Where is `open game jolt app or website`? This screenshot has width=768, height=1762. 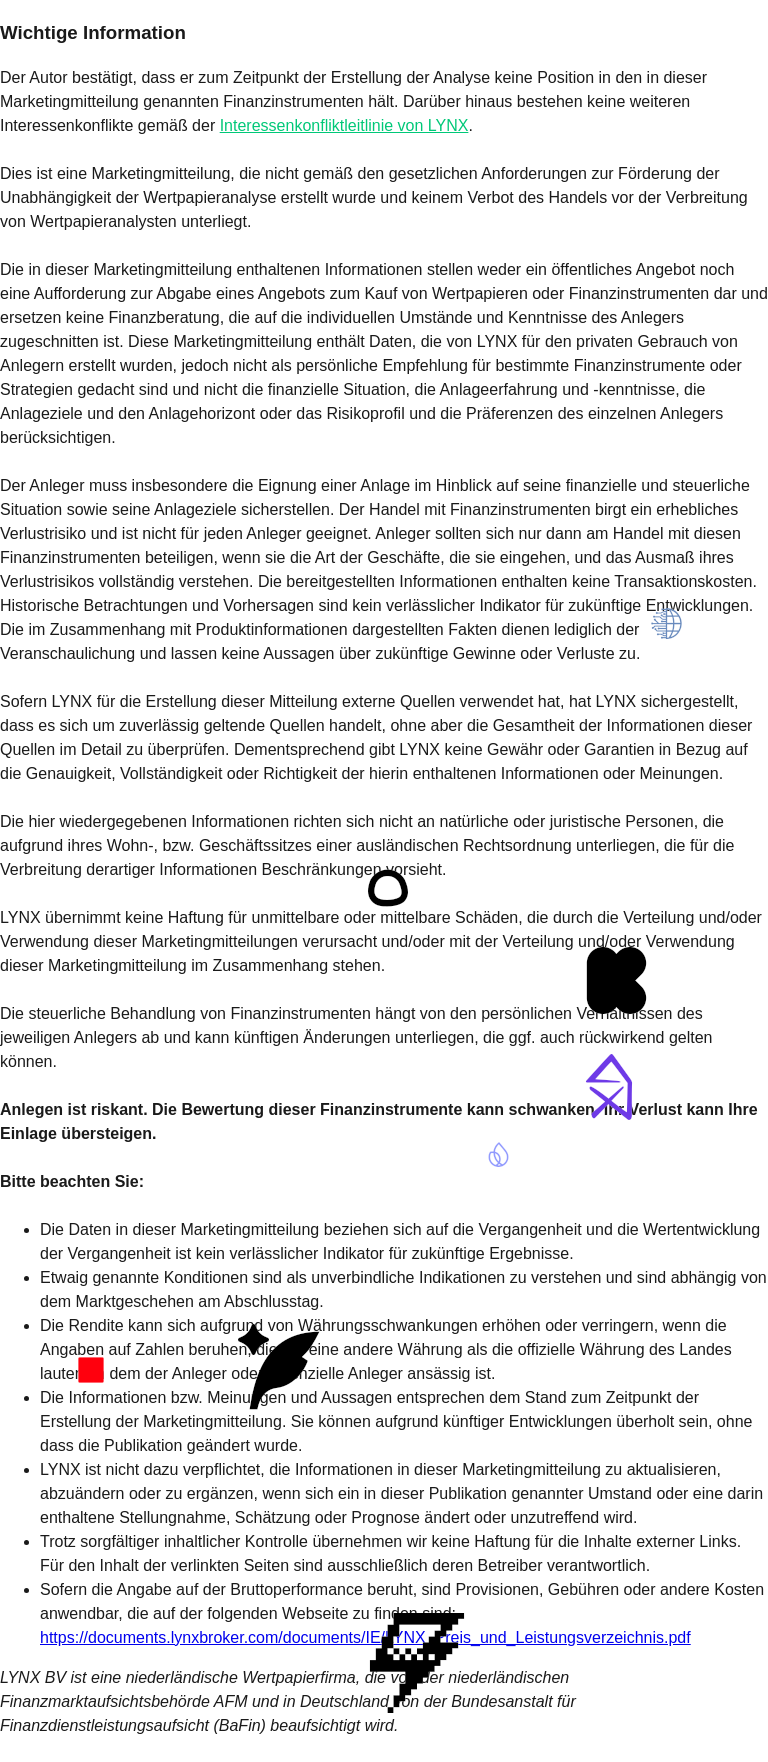
open game jolt app or website is located at coordinates (417, 1663).